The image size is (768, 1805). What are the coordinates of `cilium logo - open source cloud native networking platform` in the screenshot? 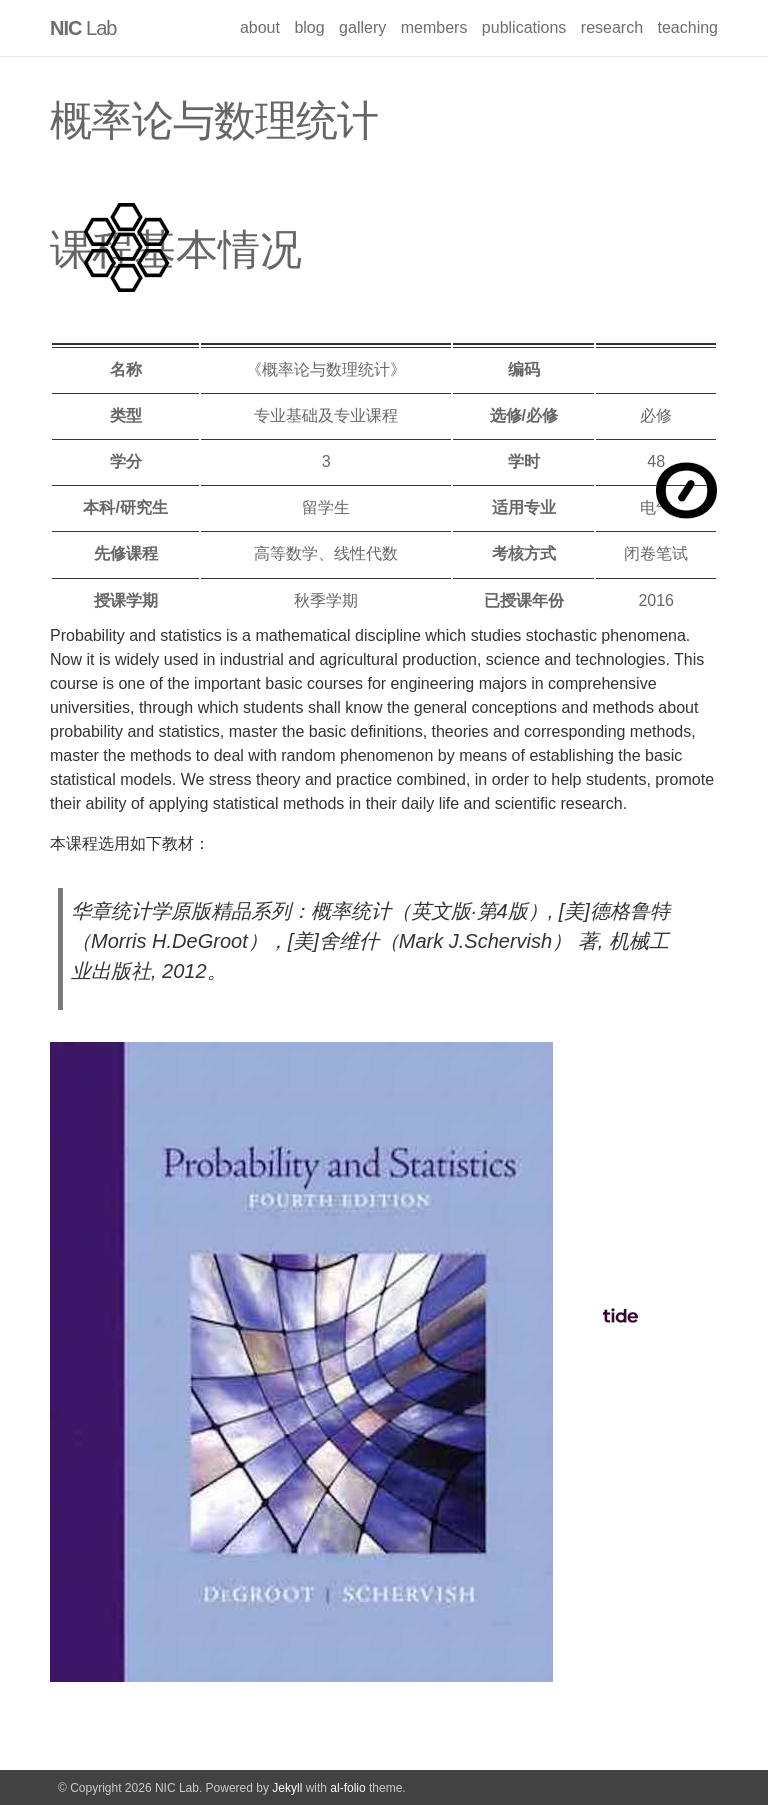 It's located at (126, 247).